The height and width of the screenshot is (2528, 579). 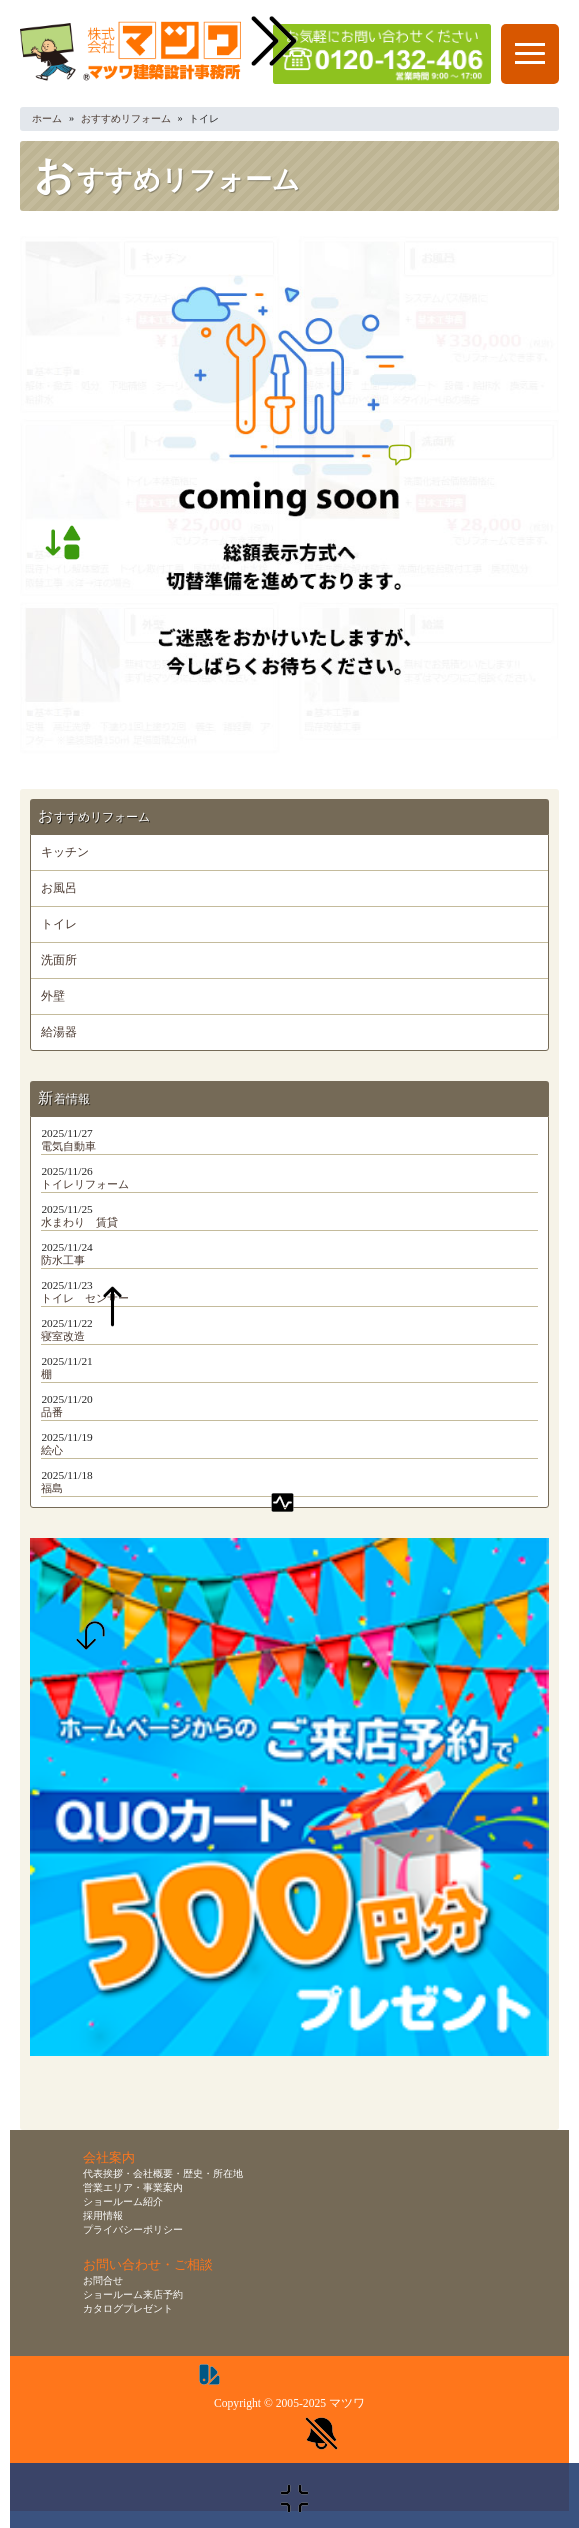 I want to click on access color palette or theme options, so click(x=209, y=2374).